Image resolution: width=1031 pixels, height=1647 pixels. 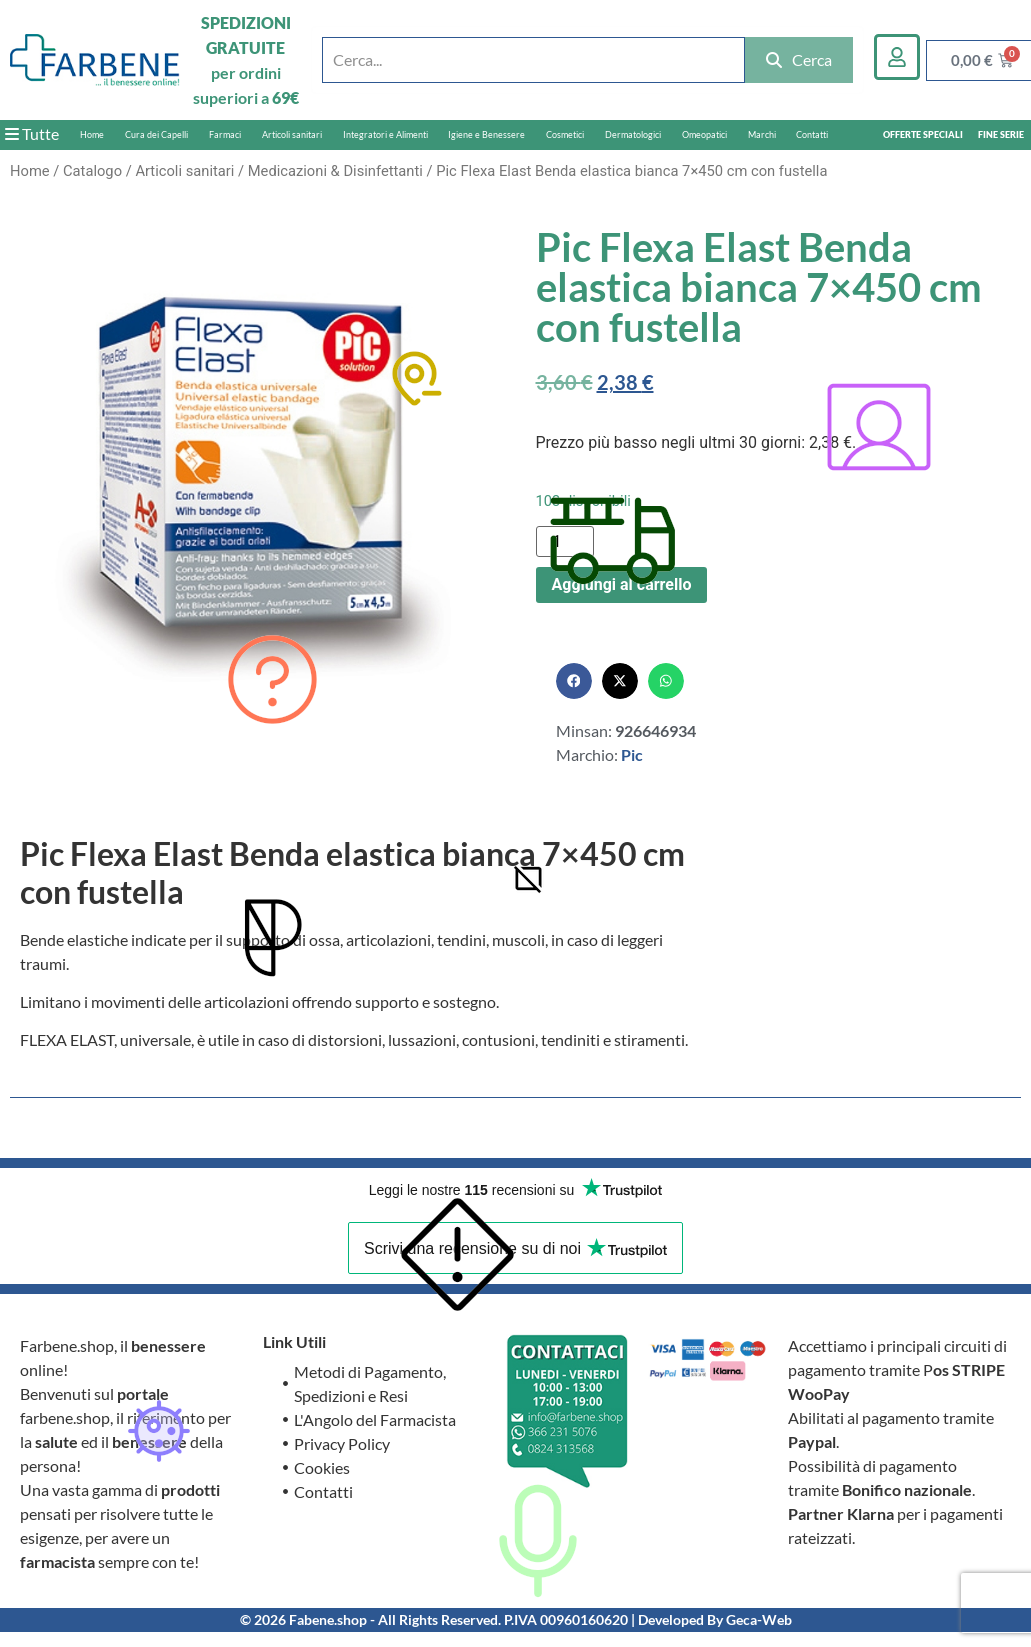 I want to click on access emergency services information, so click(x=608, y=534).